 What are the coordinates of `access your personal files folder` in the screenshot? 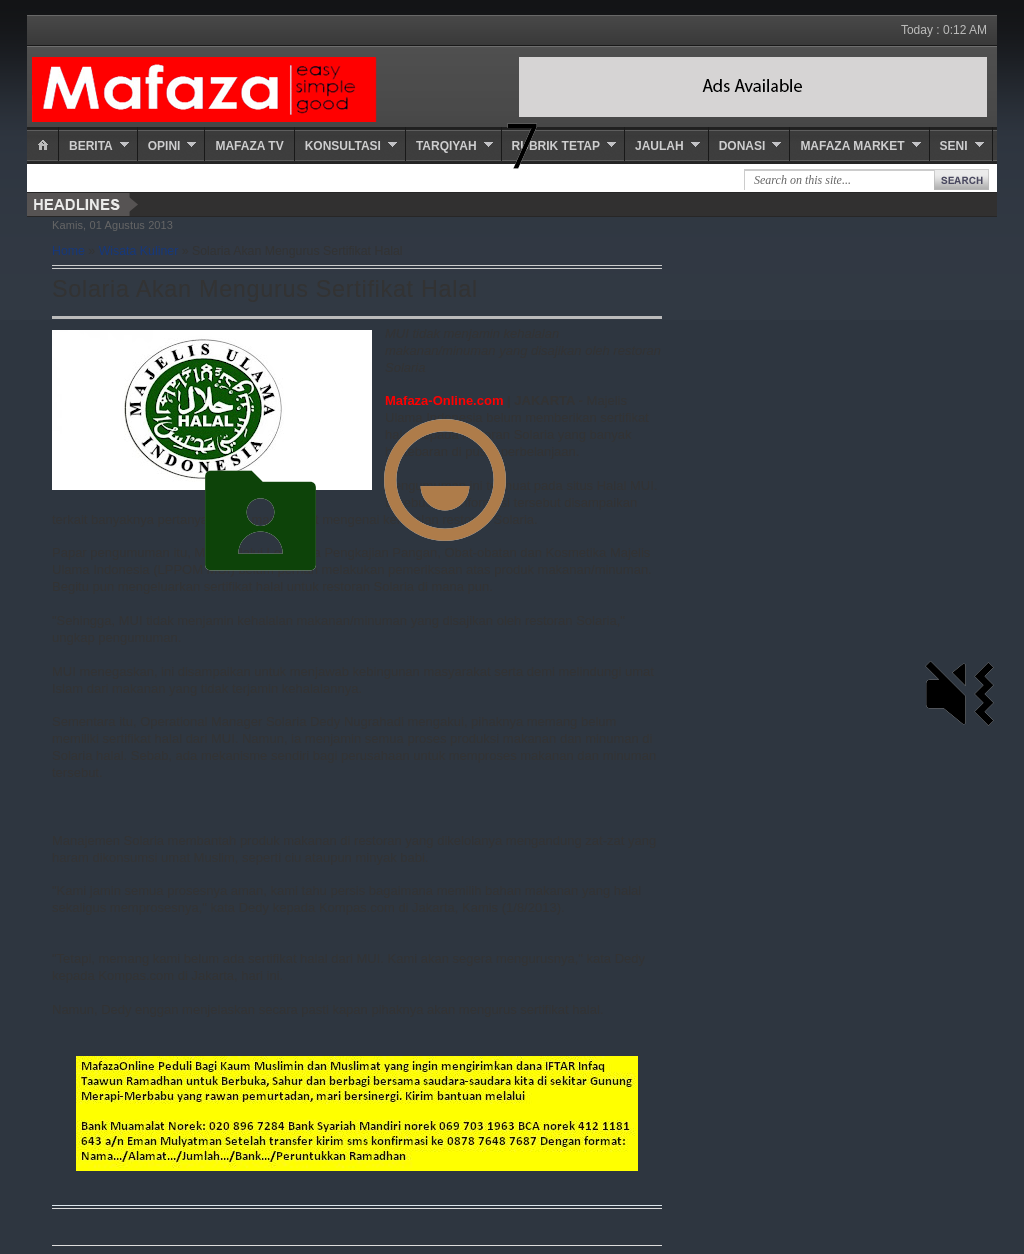 It's located at (260, 520).